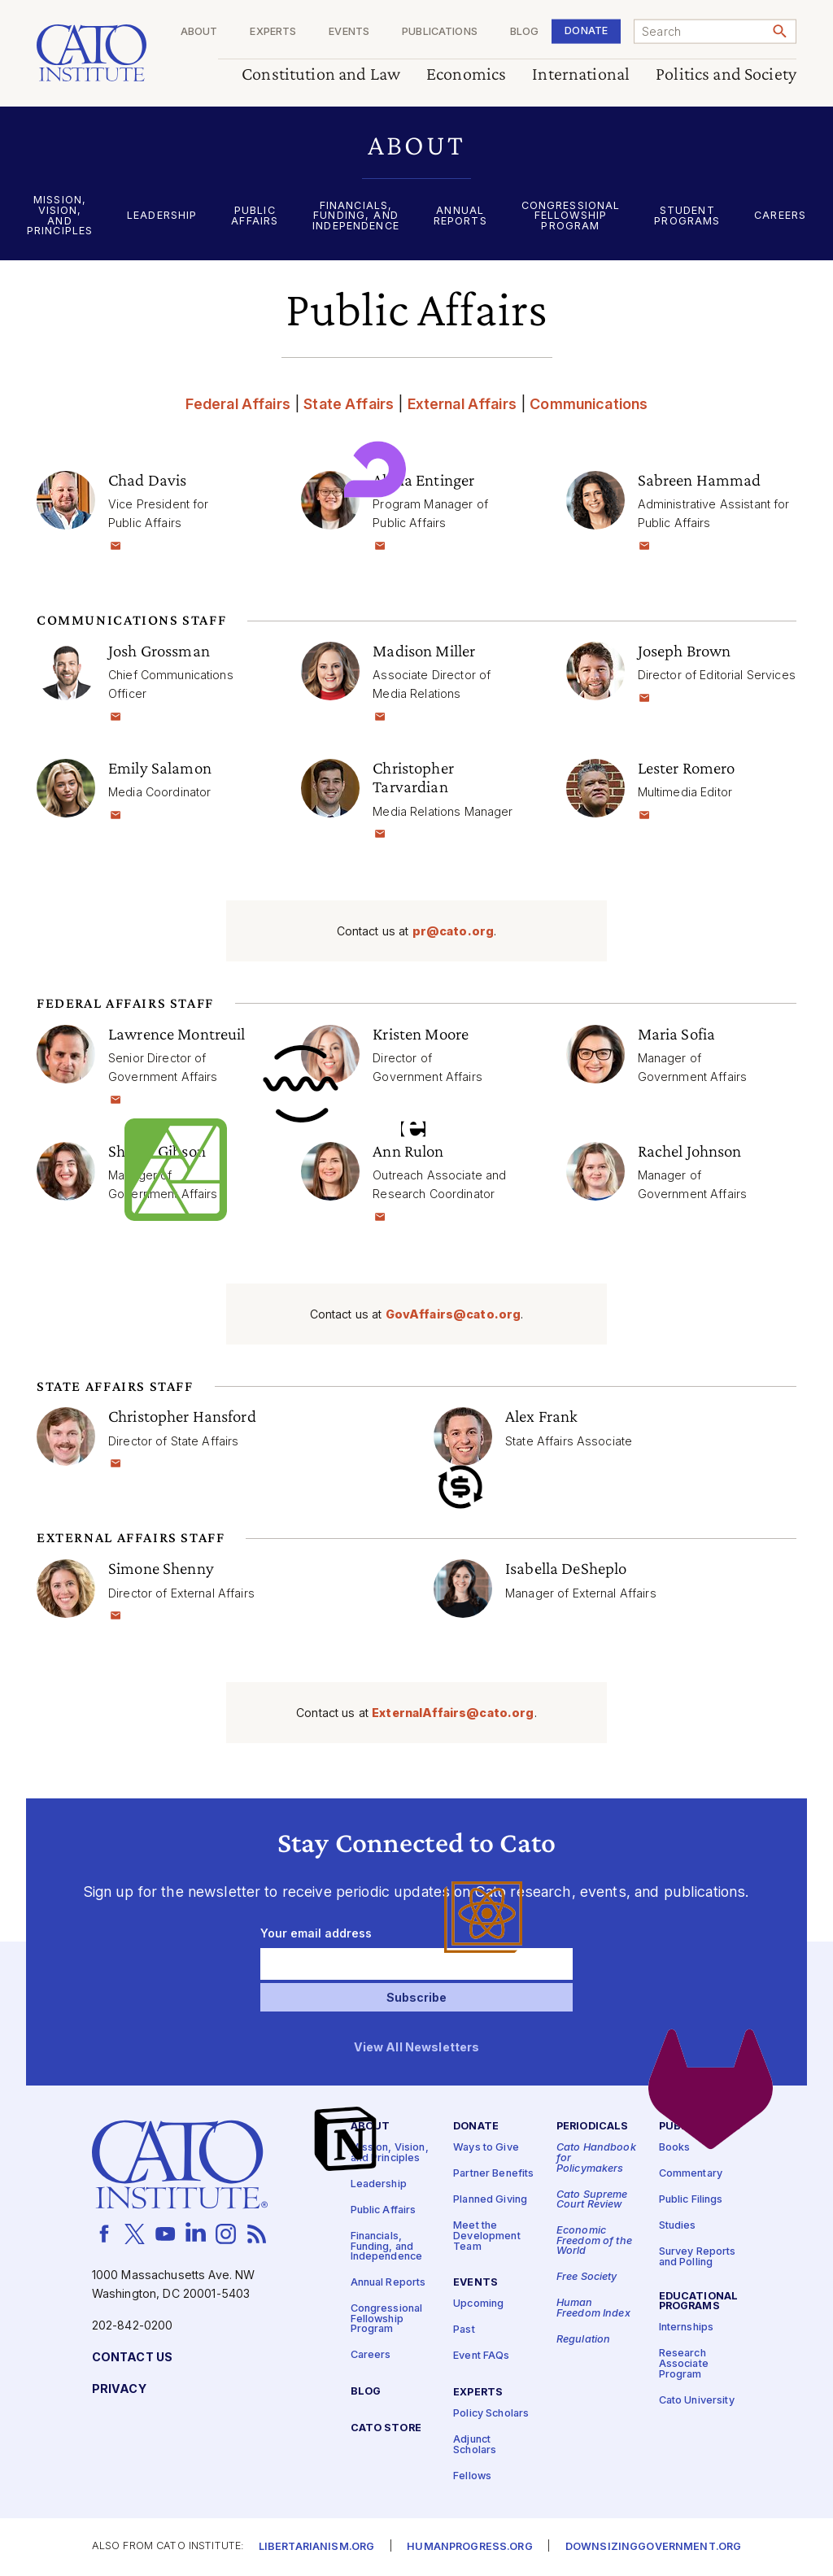  What do you see at coordinates (300, 1083) in the screenshot?
I see `SonarQube for IDE logo` at bounding box center [300, 1083].